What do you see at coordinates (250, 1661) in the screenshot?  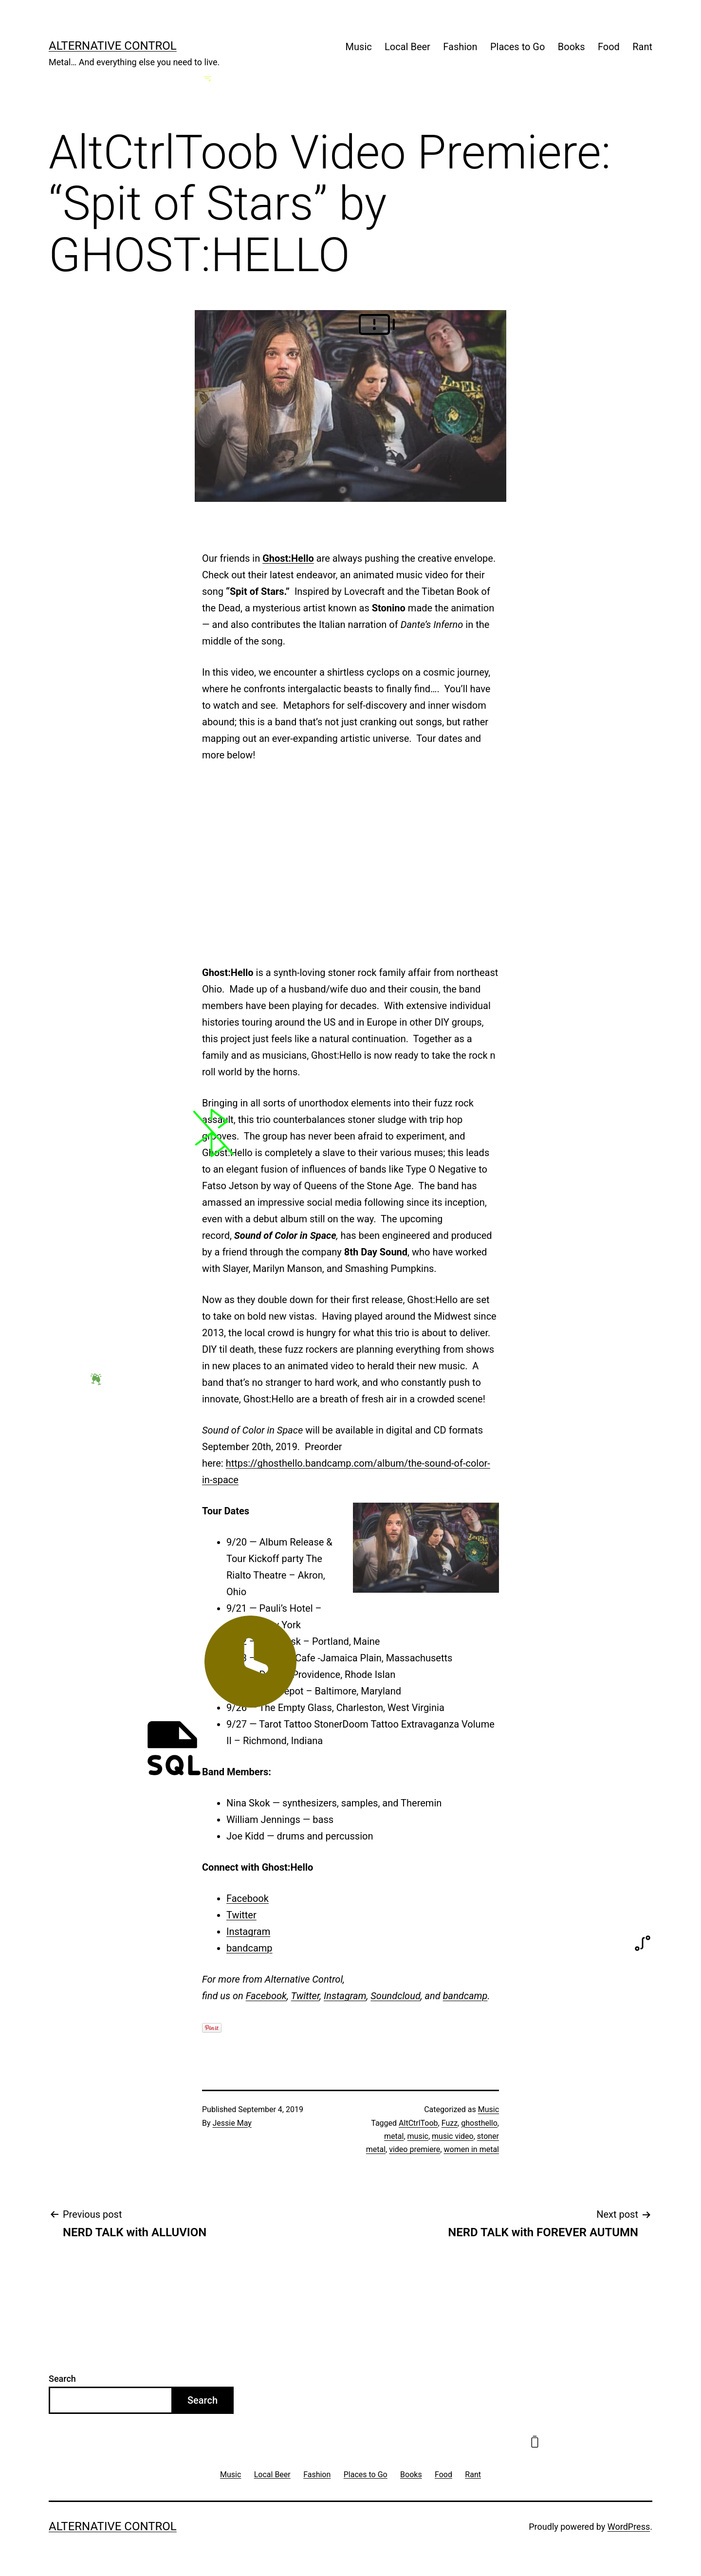 I see `view time or clock settings` at bounding box center [250, 1661].